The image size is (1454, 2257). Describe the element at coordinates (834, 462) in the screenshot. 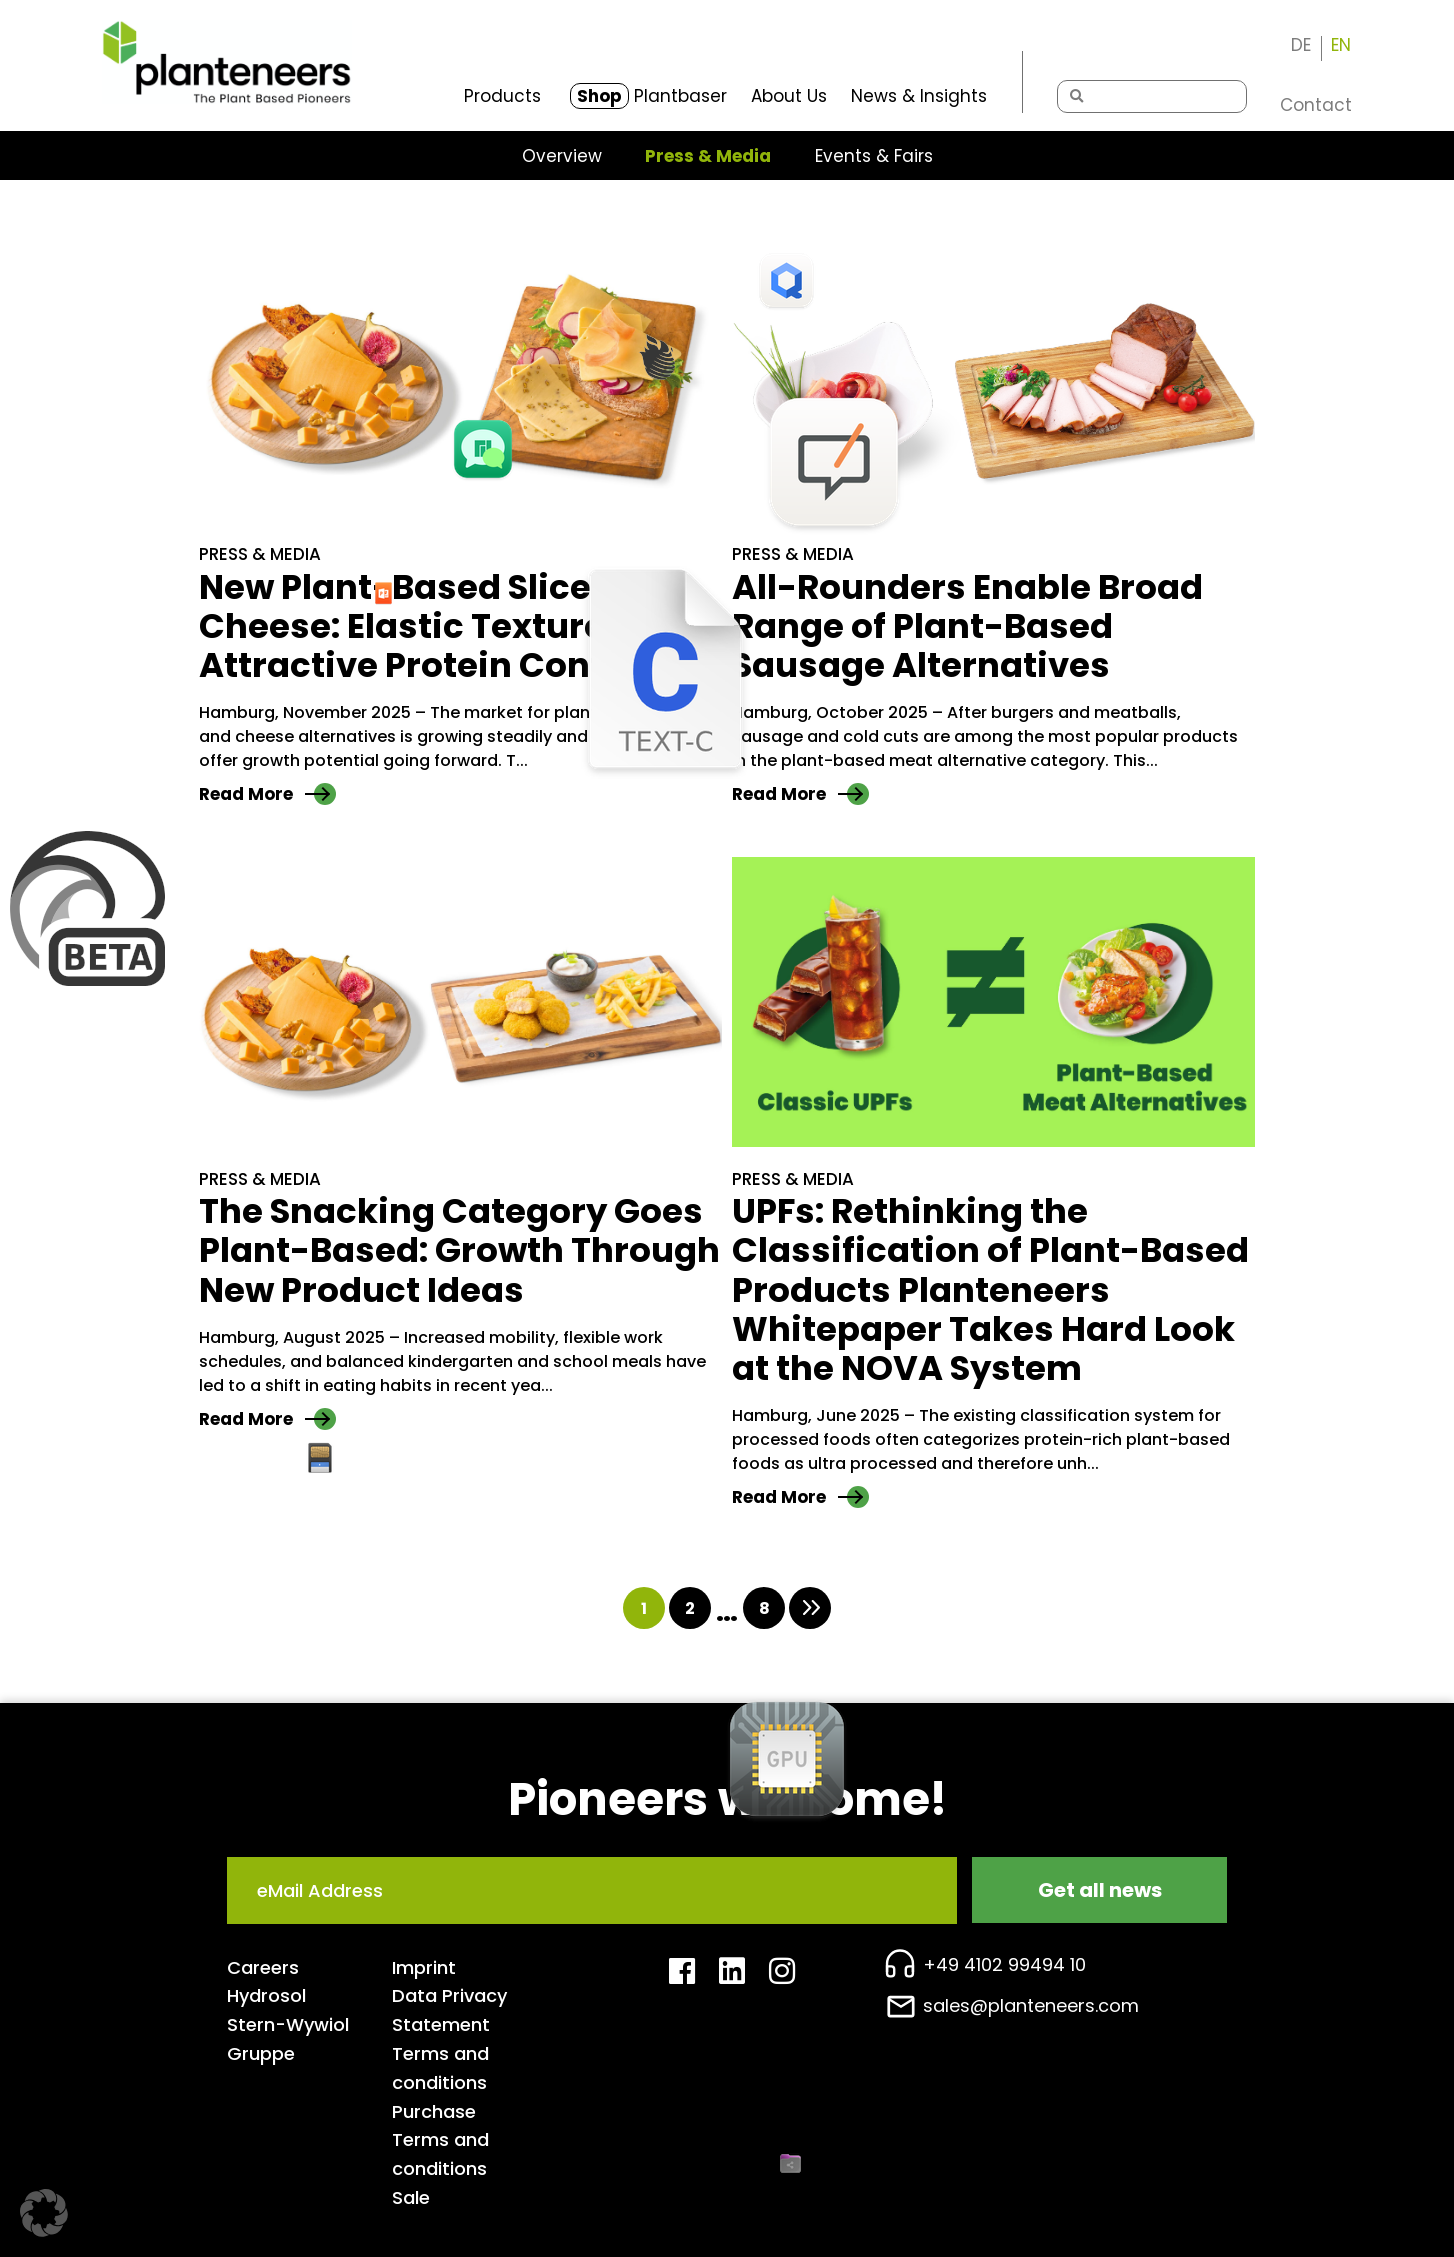

I see `open openboard app` at that location.